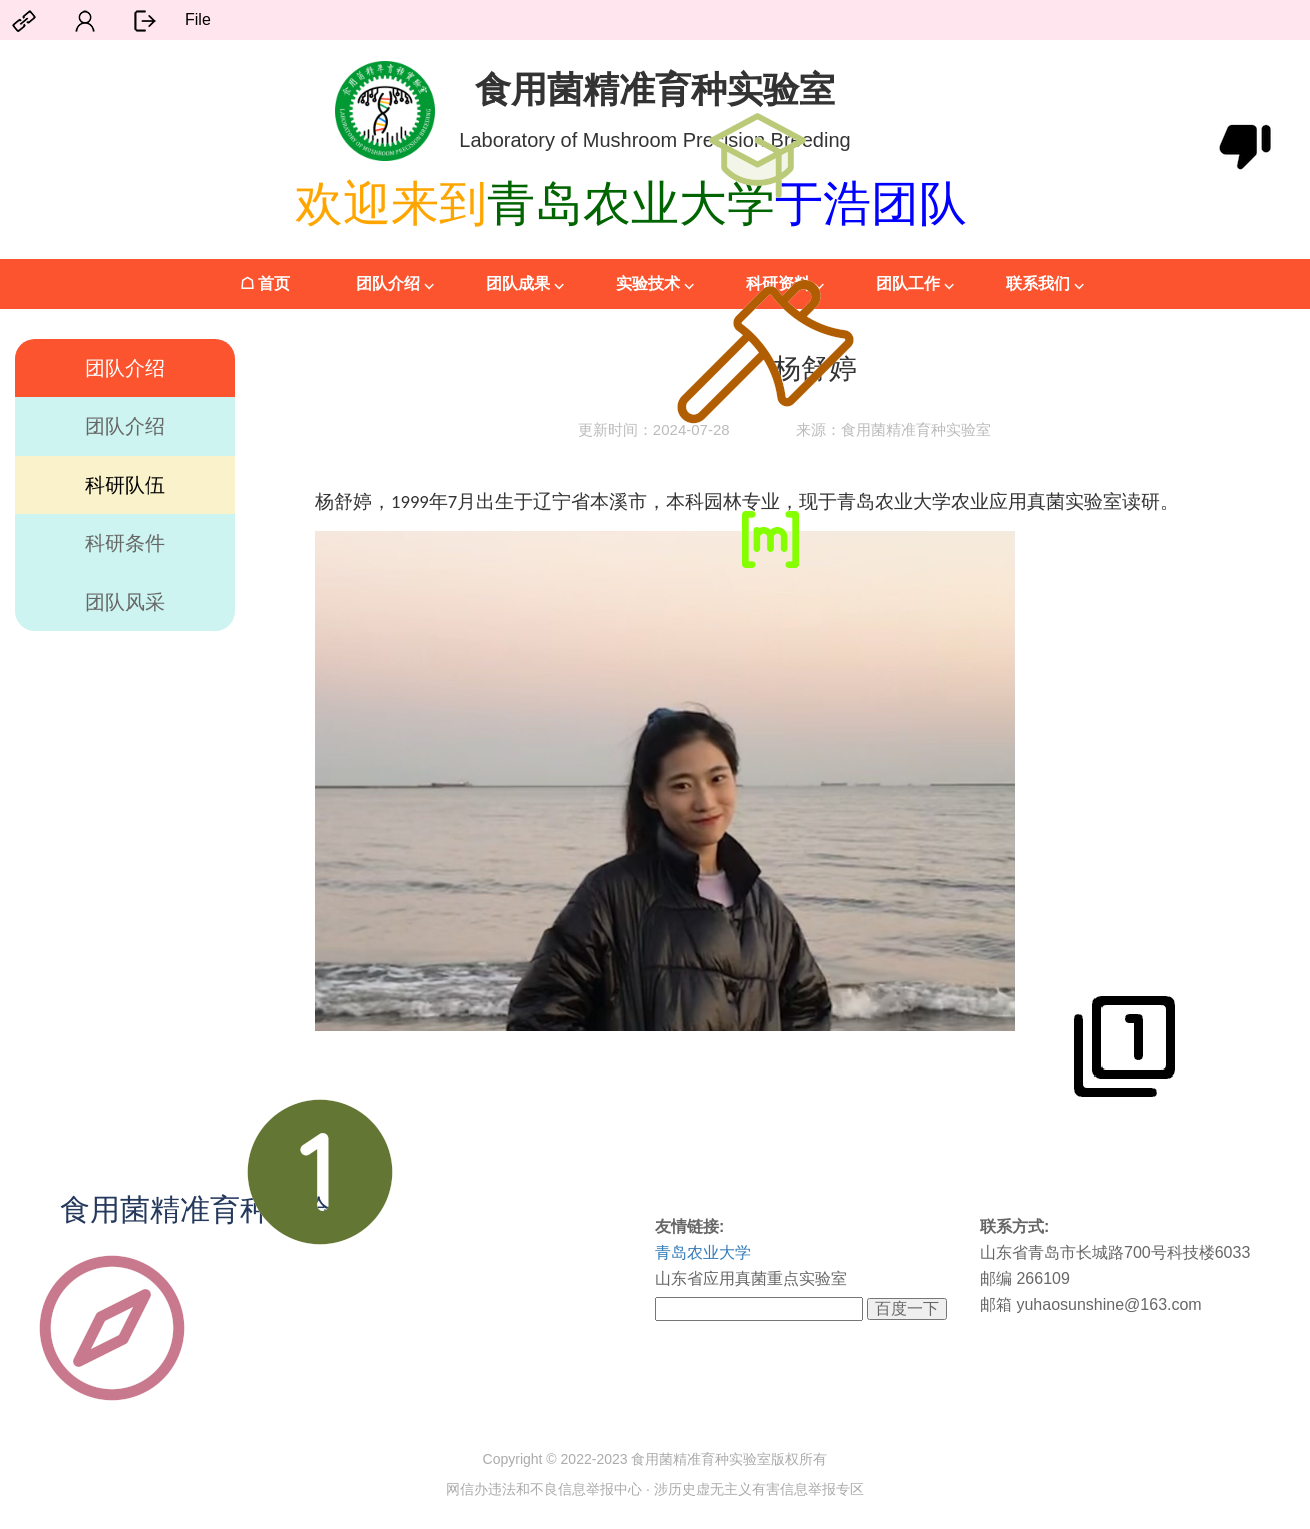  I want to click on access crafting or woodcutting tools, so click(765, 357).